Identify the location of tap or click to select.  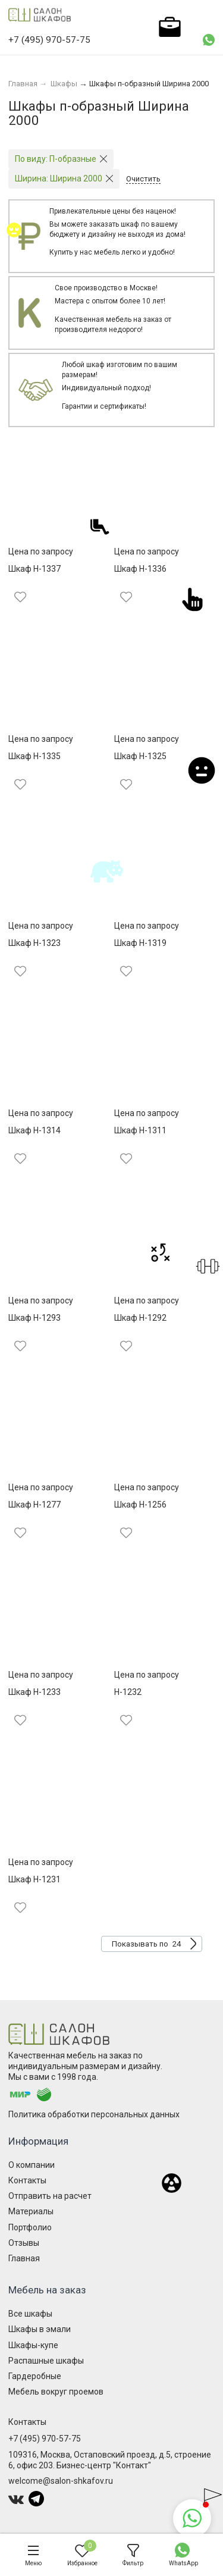
(192, 599).